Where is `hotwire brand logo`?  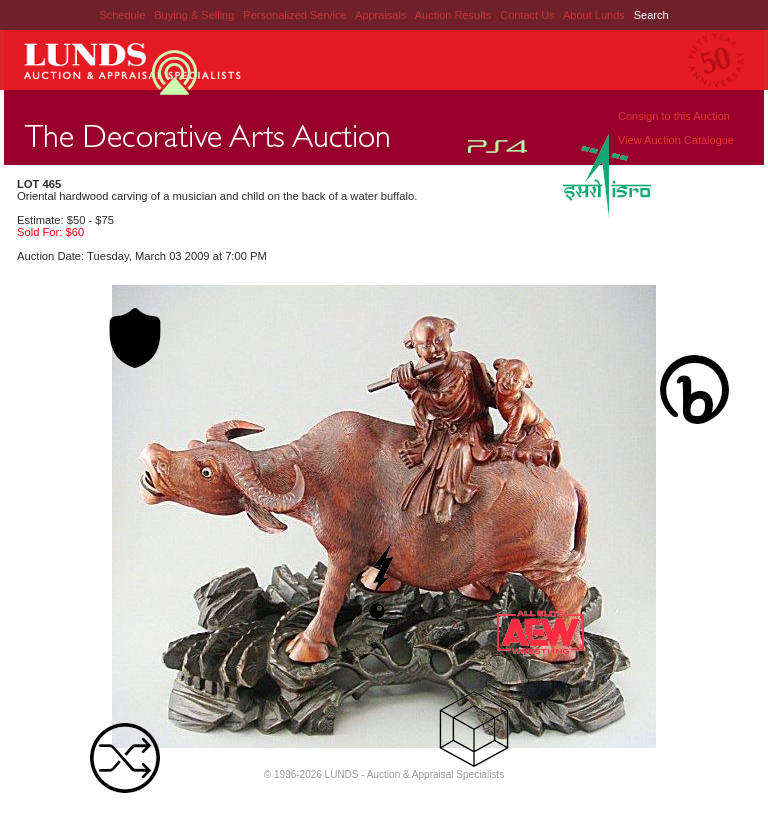
hotwire brand logo is located at coordinates (383, 568).